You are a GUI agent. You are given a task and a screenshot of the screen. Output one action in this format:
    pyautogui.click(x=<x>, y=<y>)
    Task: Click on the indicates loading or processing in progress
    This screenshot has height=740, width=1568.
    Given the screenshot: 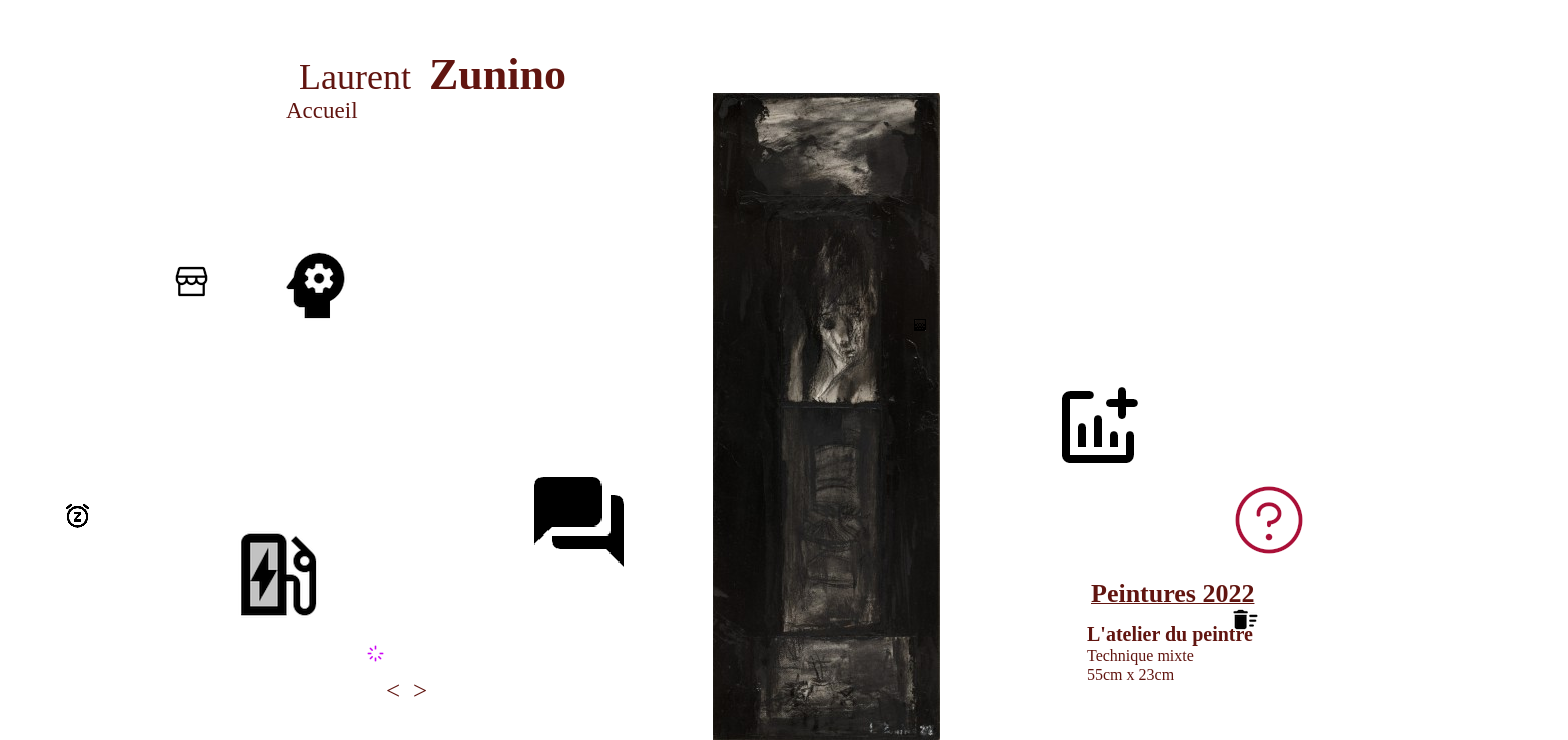 What is the action you would take?
    pyautogui.click(x=375, y=653)
    